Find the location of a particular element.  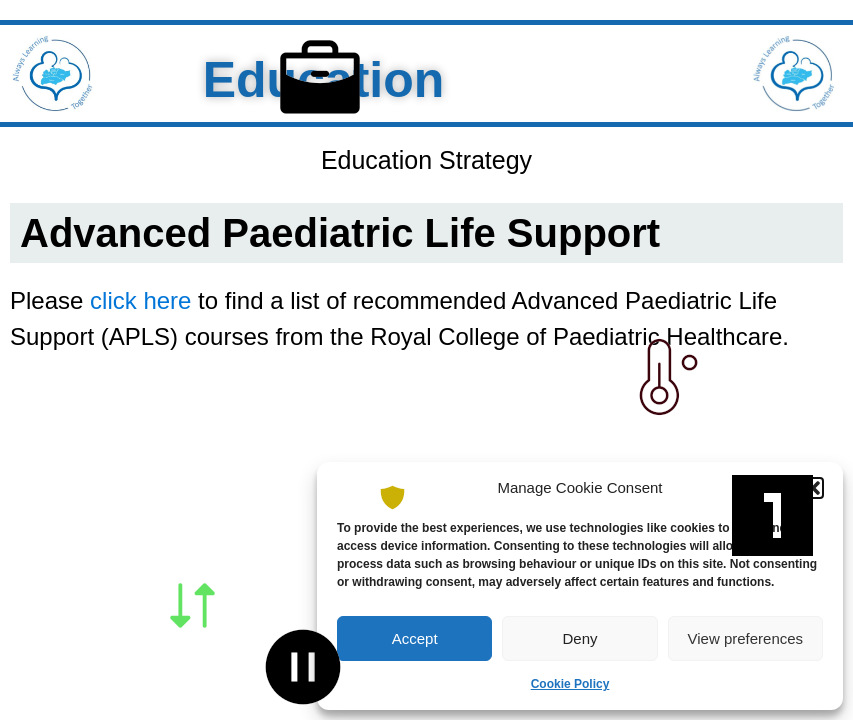

access security settings is located at coordinates (392, 497).